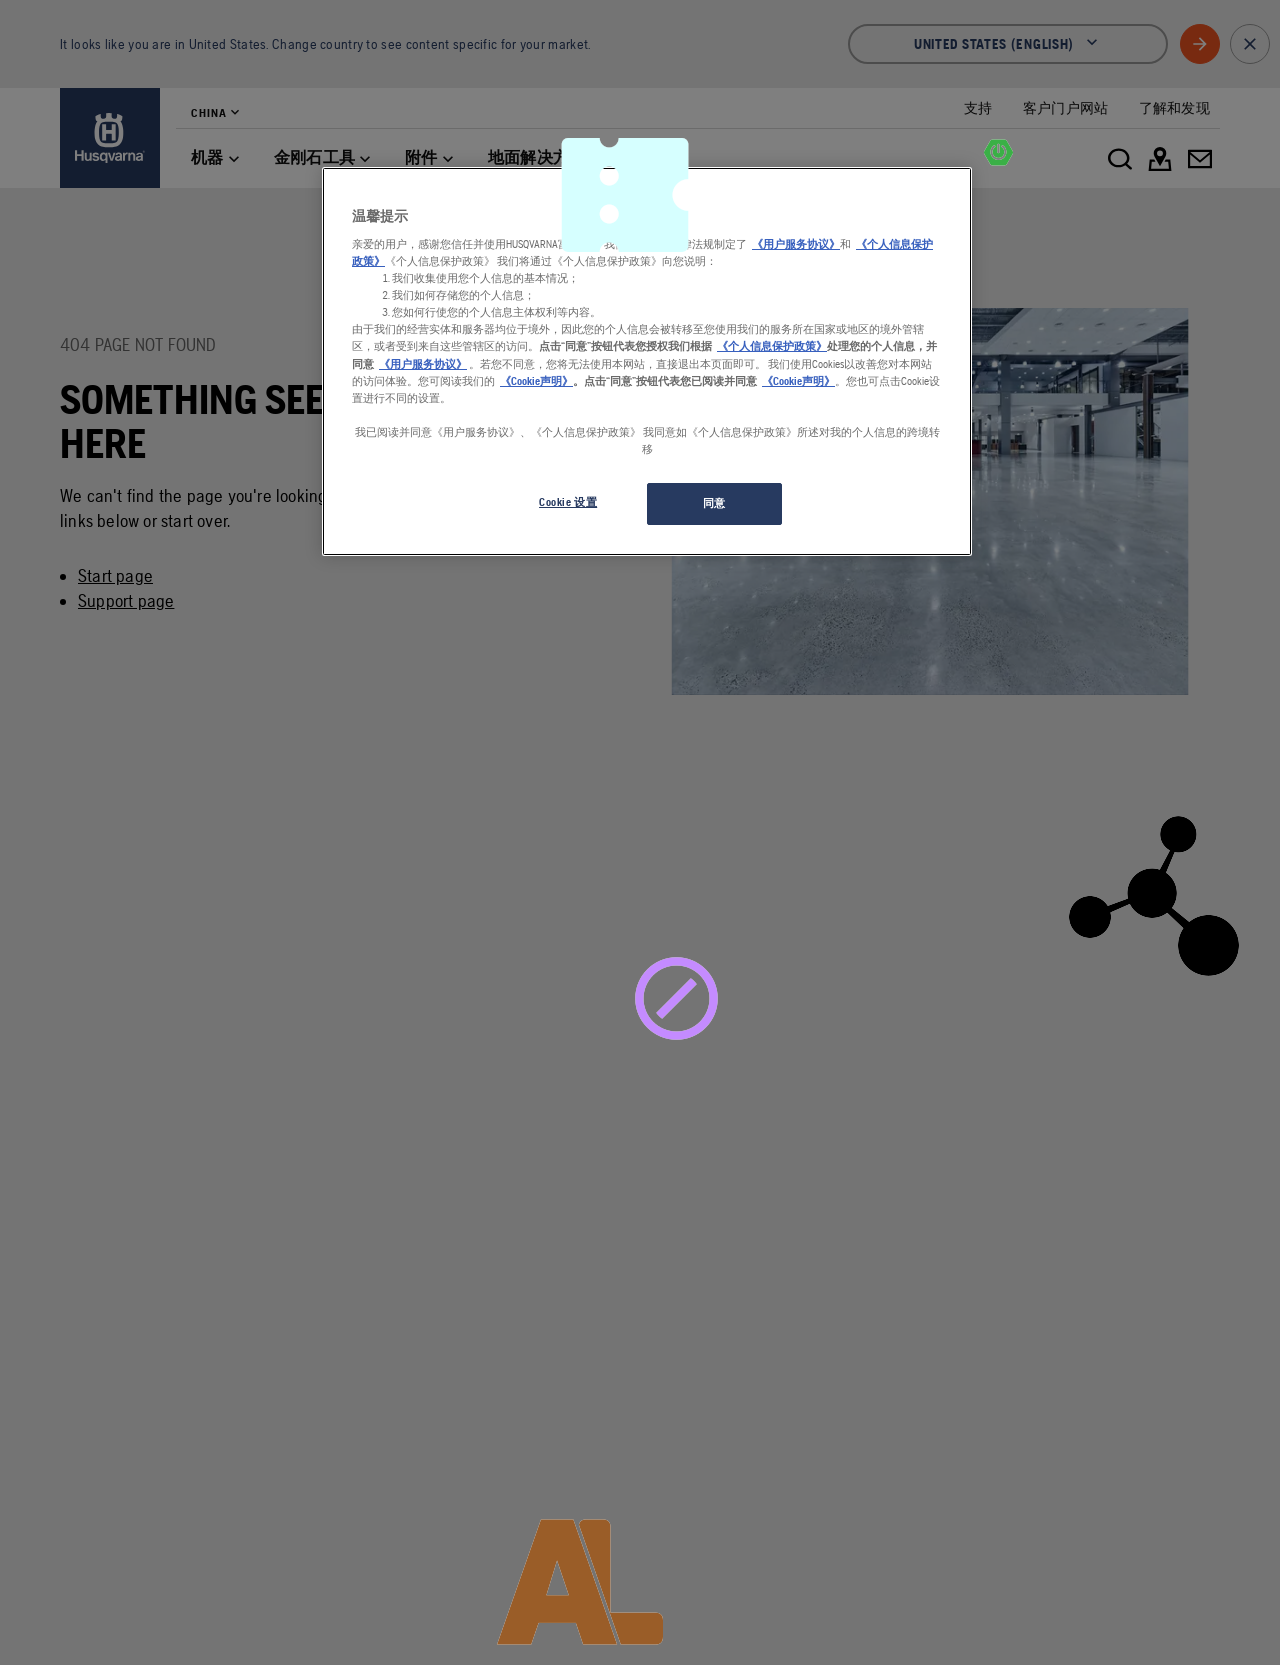 Image resolution: width=1280 pixels, height=1665 pixels. Describe the element at coordinates (1154, 896) in the screenshot. I see `moleculer microservices framework logo` at that location.